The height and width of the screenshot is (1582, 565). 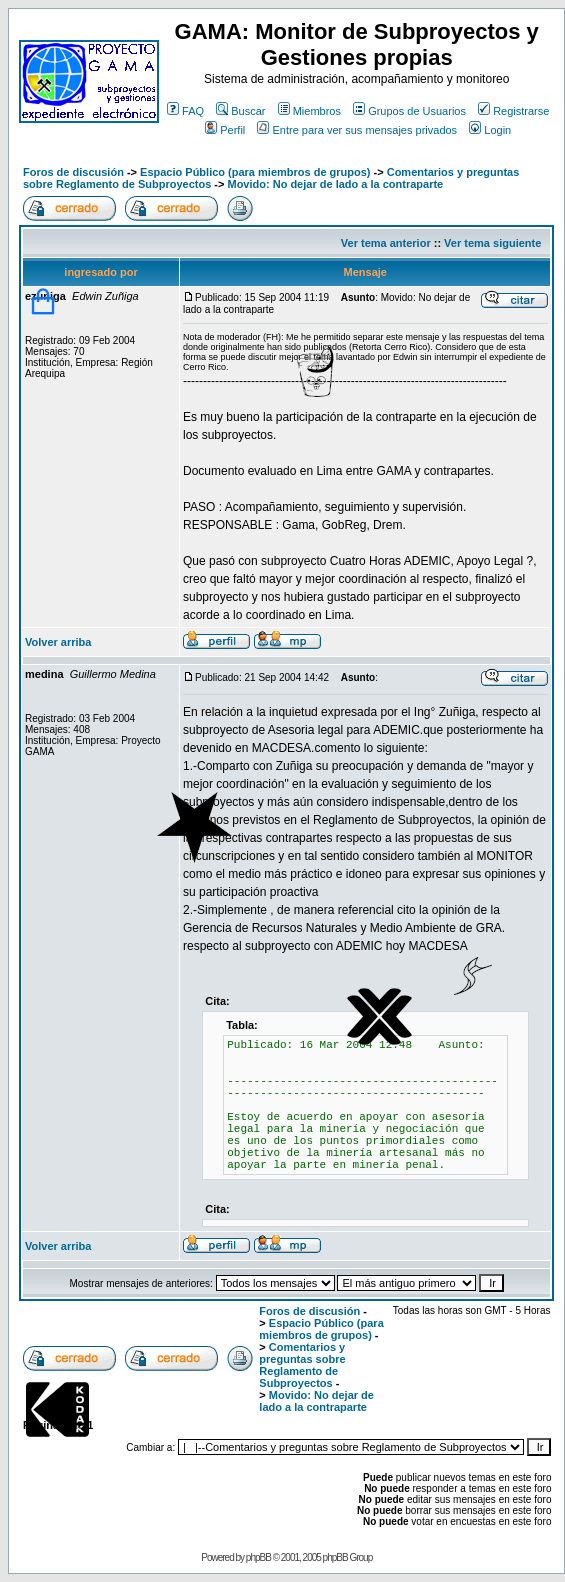 What do you see at coordinates (43, 302) in the screenshot?
I see `view your shopping cart` at bounding box center [43, 302].